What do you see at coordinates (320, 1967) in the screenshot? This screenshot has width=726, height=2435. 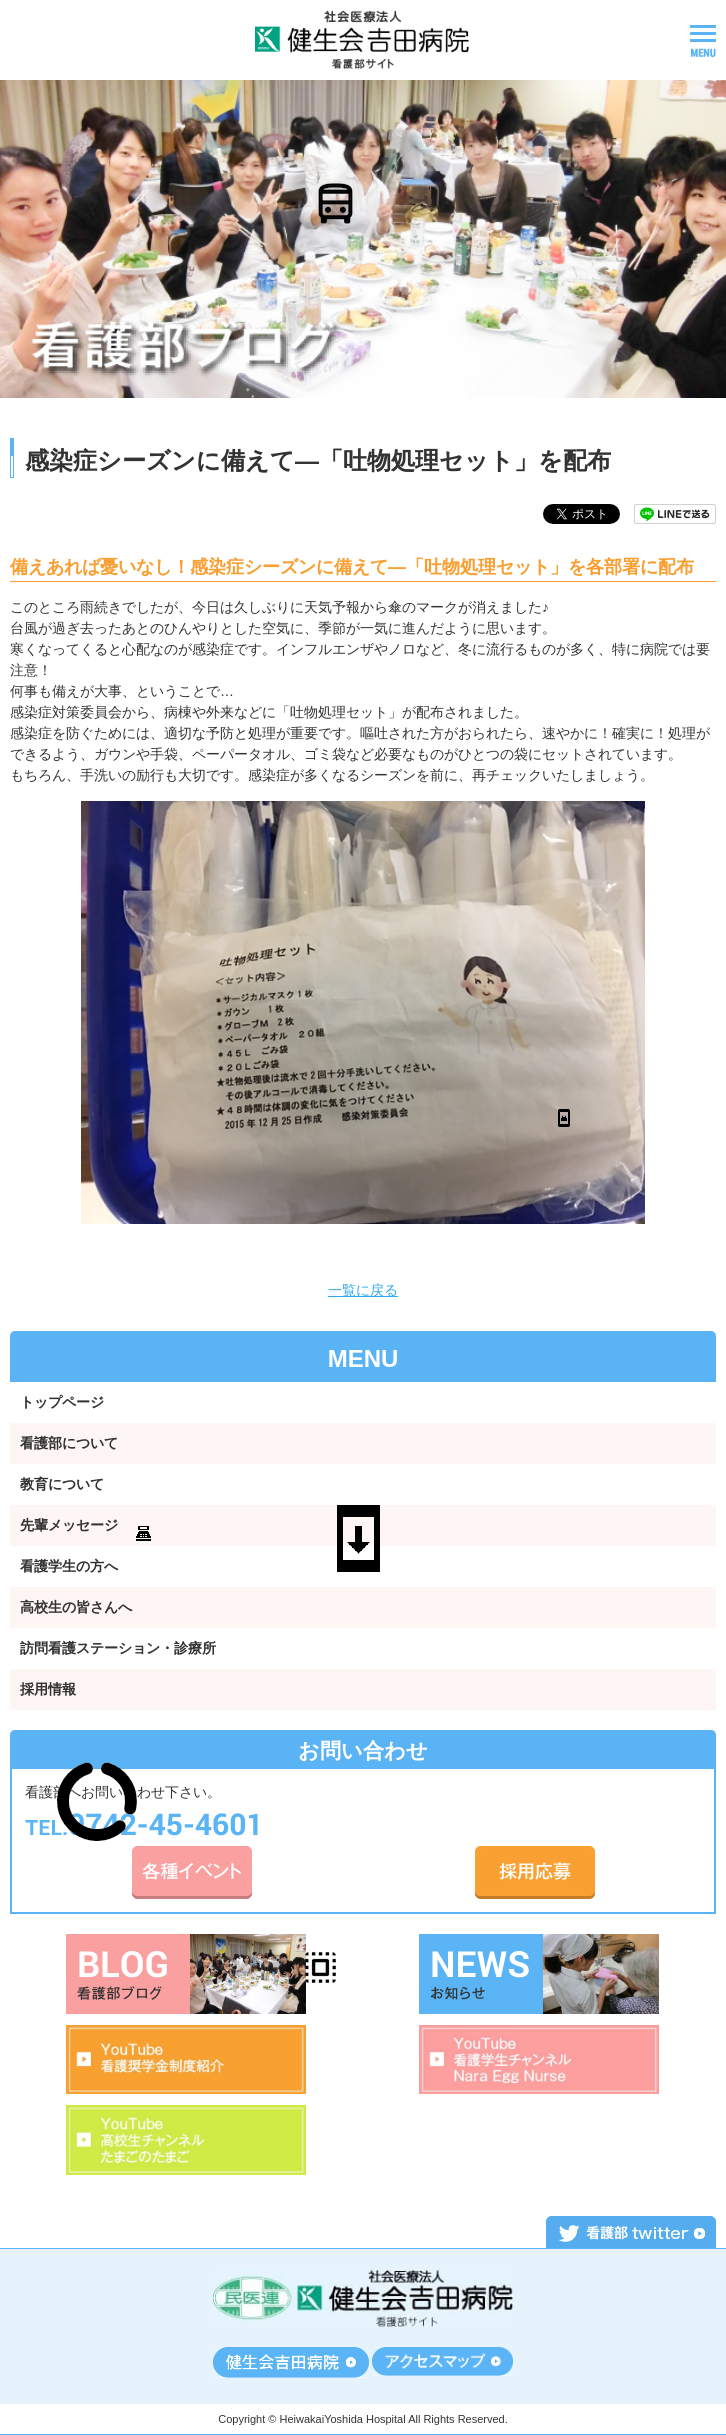 I see `select all items in a list or view` at bounding box center [320, 1967].